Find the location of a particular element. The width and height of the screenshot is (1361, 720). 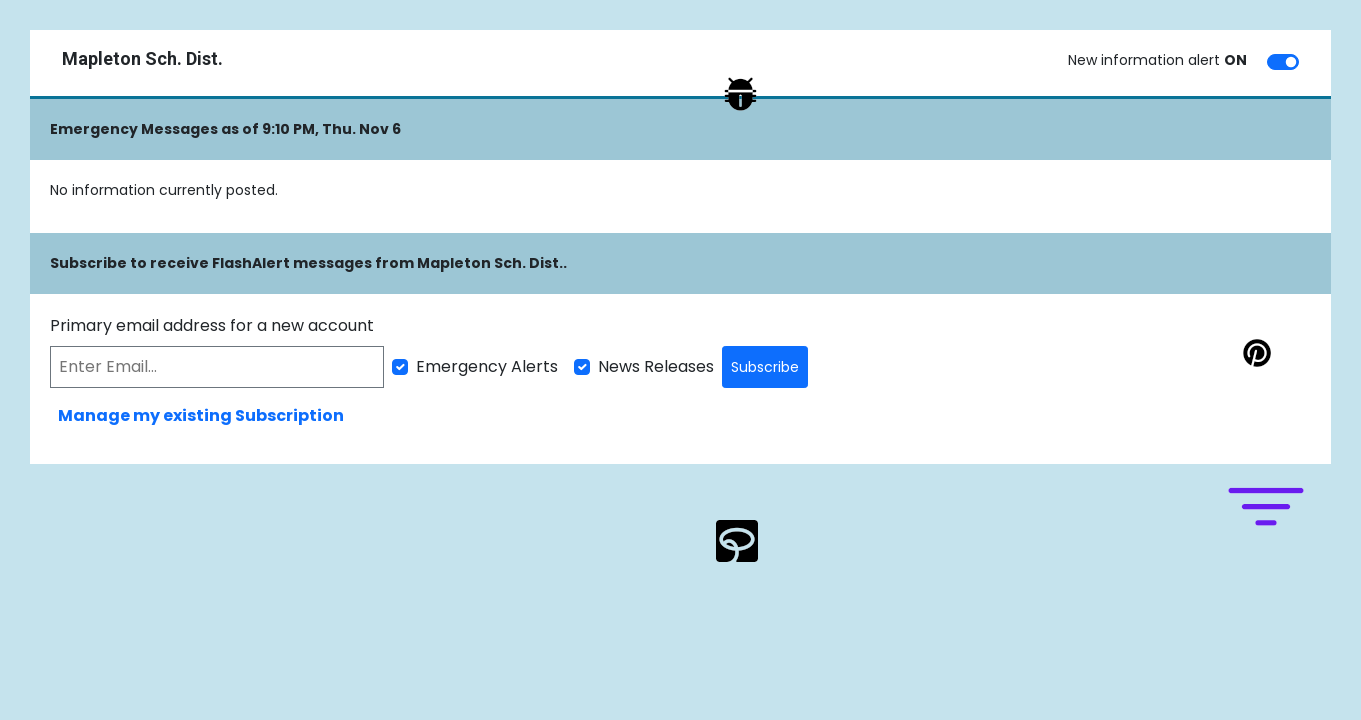

use lasso selection tool is located at coordinates (737, 541).